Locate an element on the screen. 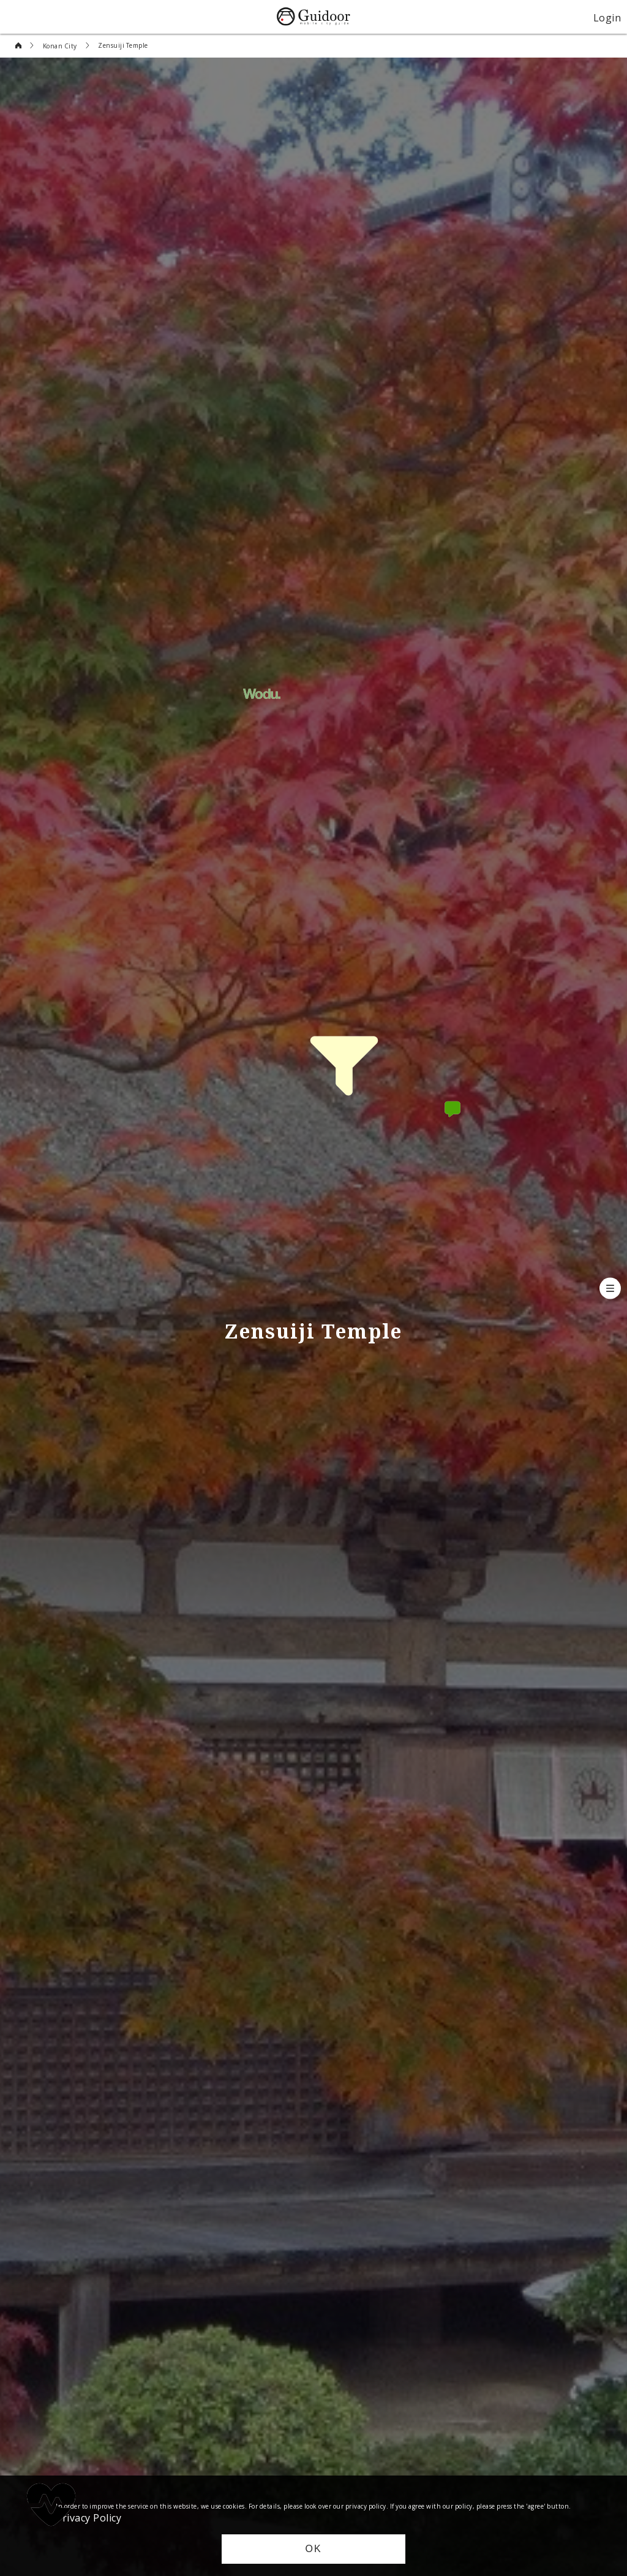 The image size is (627, 2576). open messaging or chat is located at coordinates (452, 1108).